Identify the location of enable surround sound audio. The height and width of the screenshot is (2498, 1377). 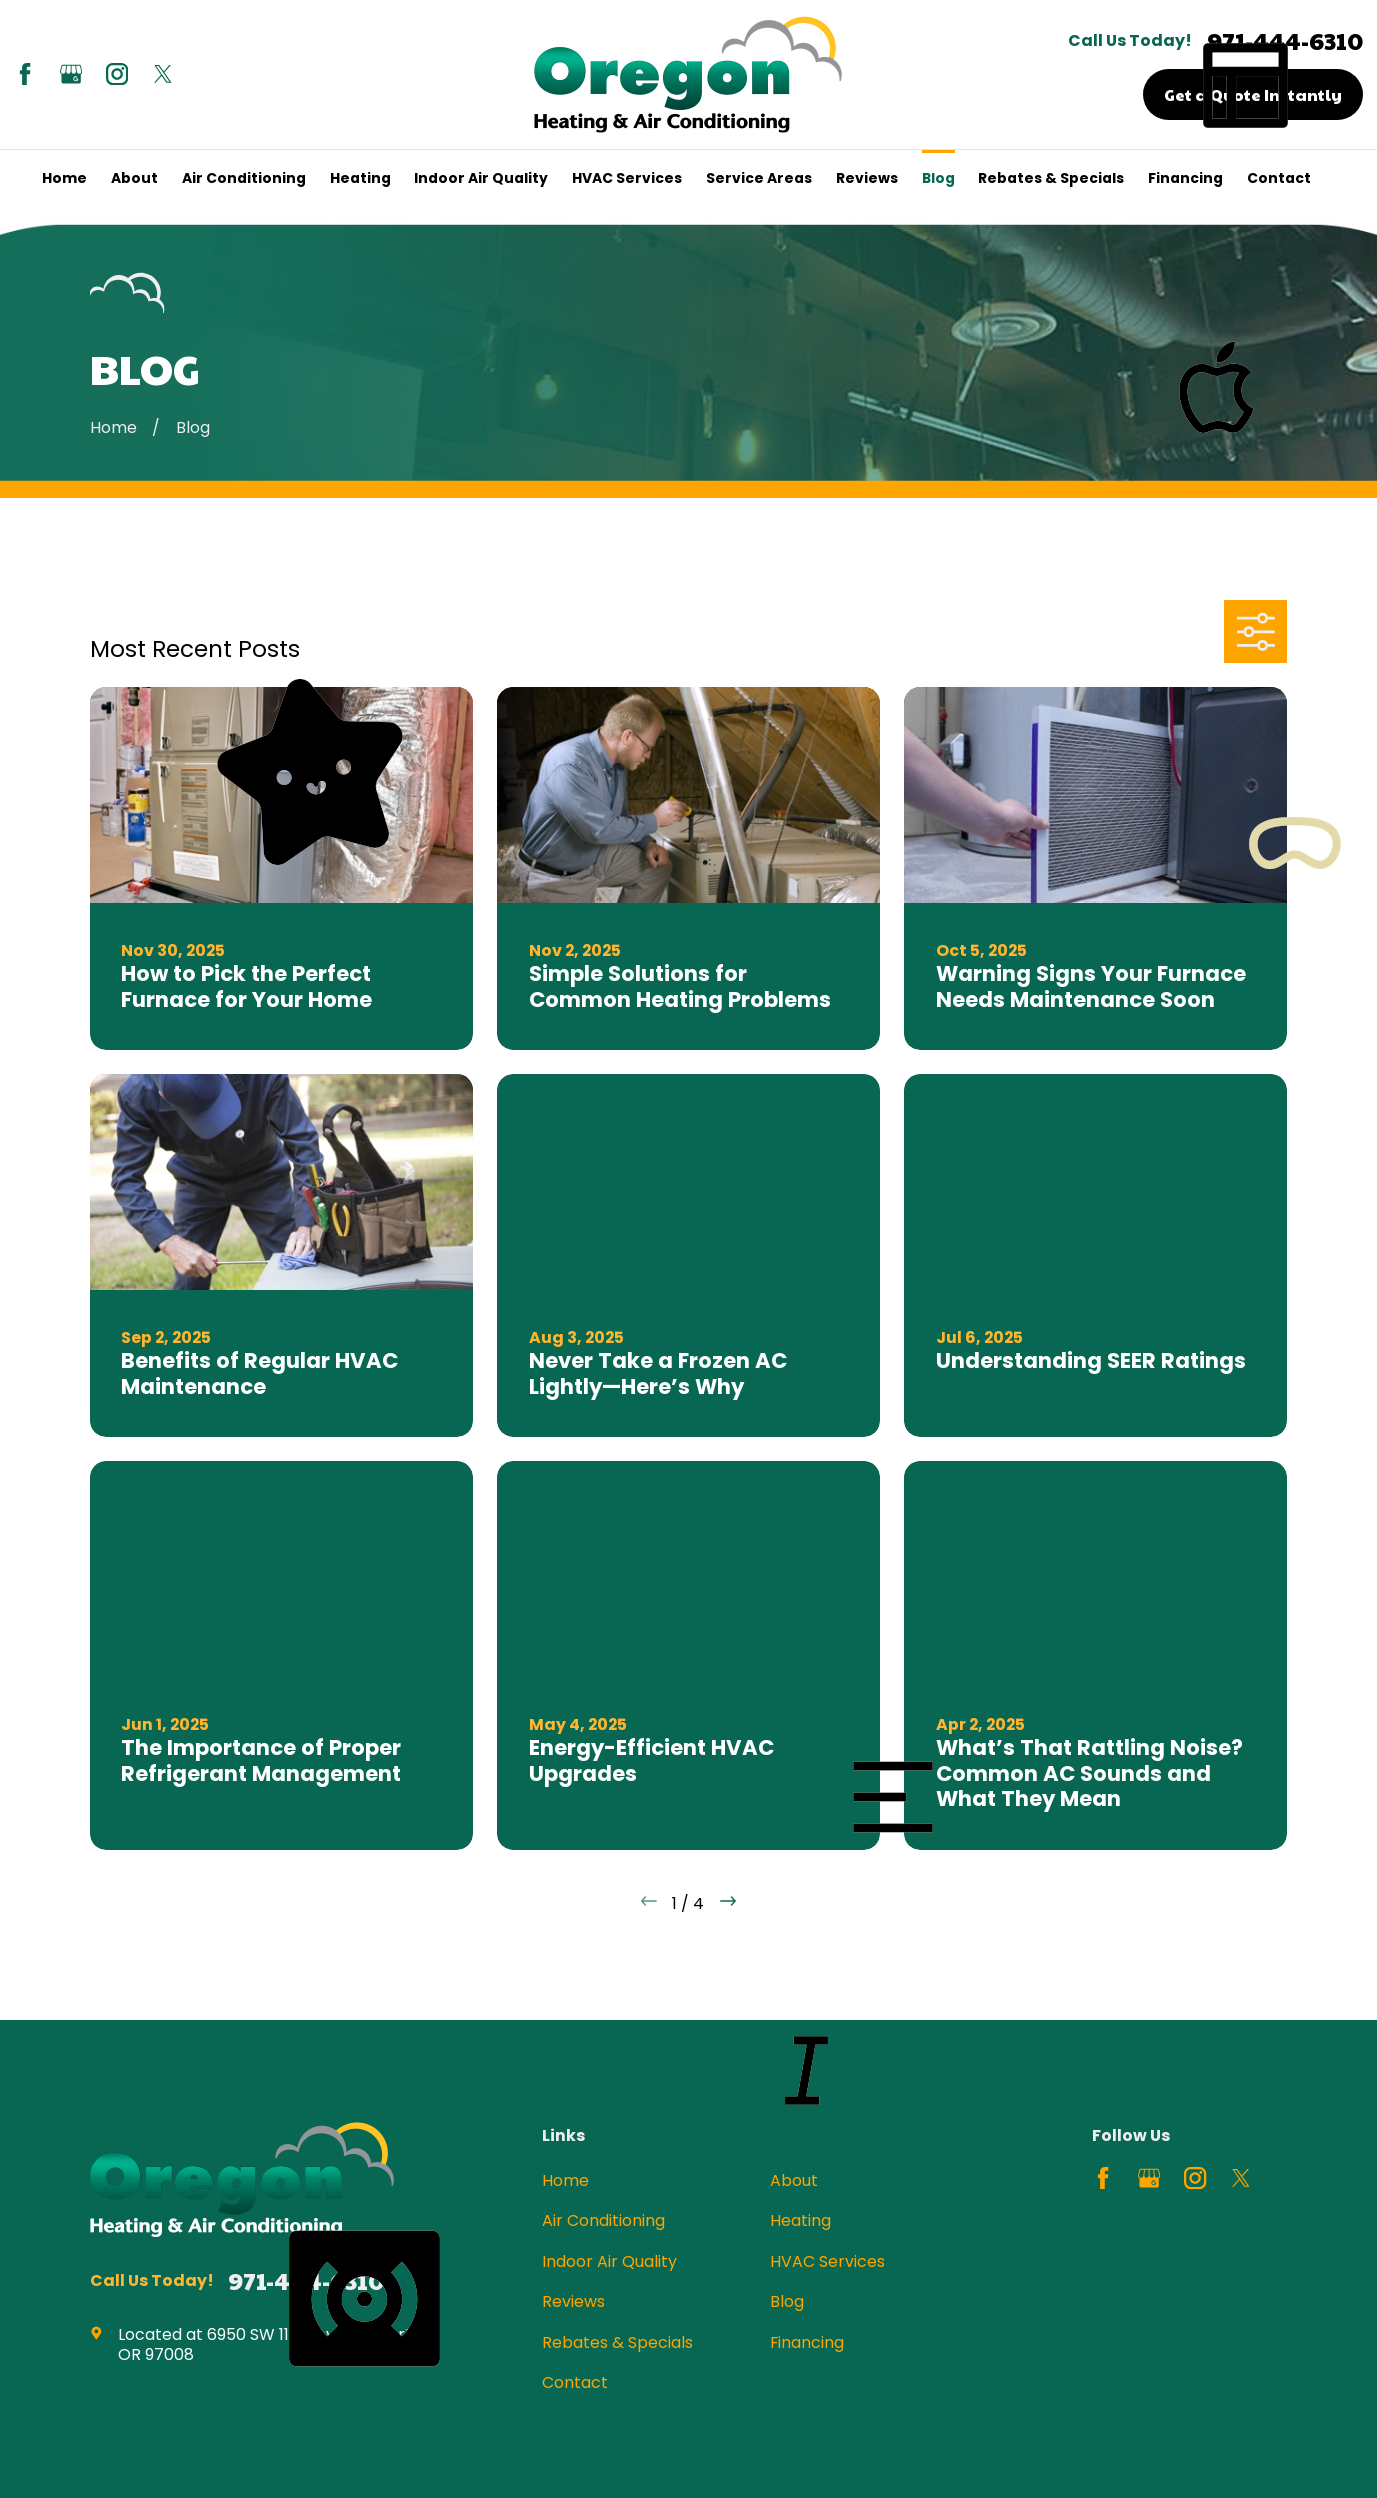
(364, 2298).